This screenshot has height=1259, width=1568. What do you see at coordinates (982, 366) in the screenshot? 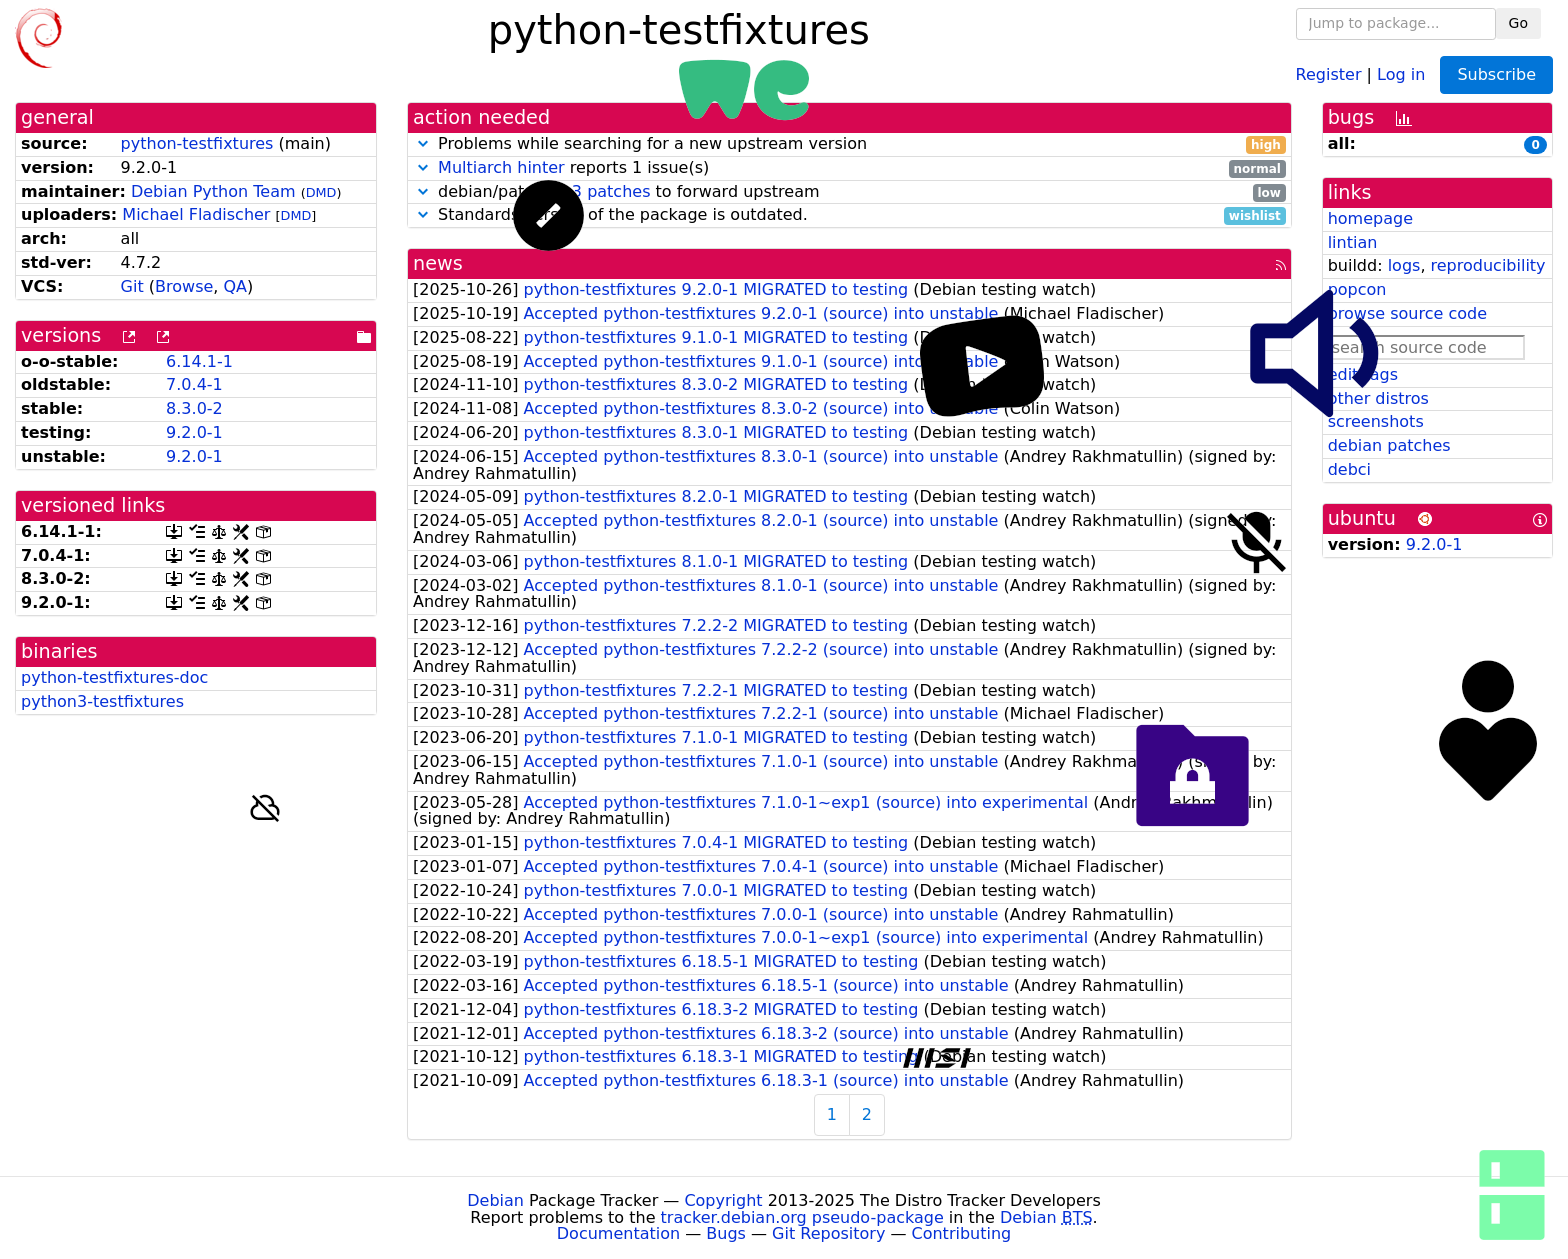
I see `open YouTube Kids app` at bounding box center [982, 366].